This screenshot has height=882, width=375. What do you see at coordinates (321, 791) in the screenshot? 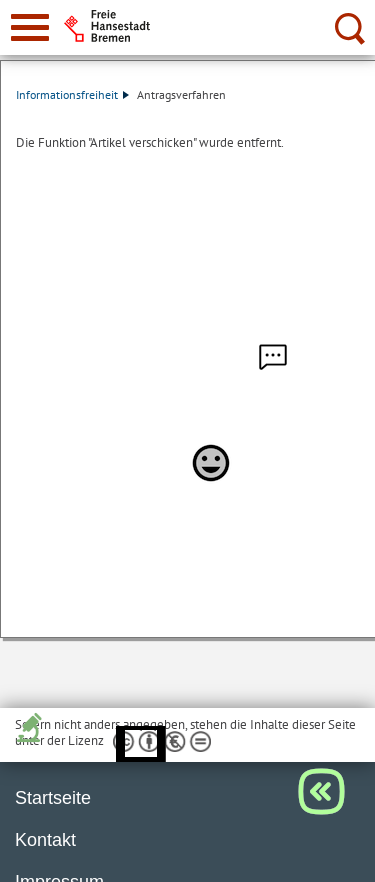
I see `go back to previous section` at bounding box center [321, 791].